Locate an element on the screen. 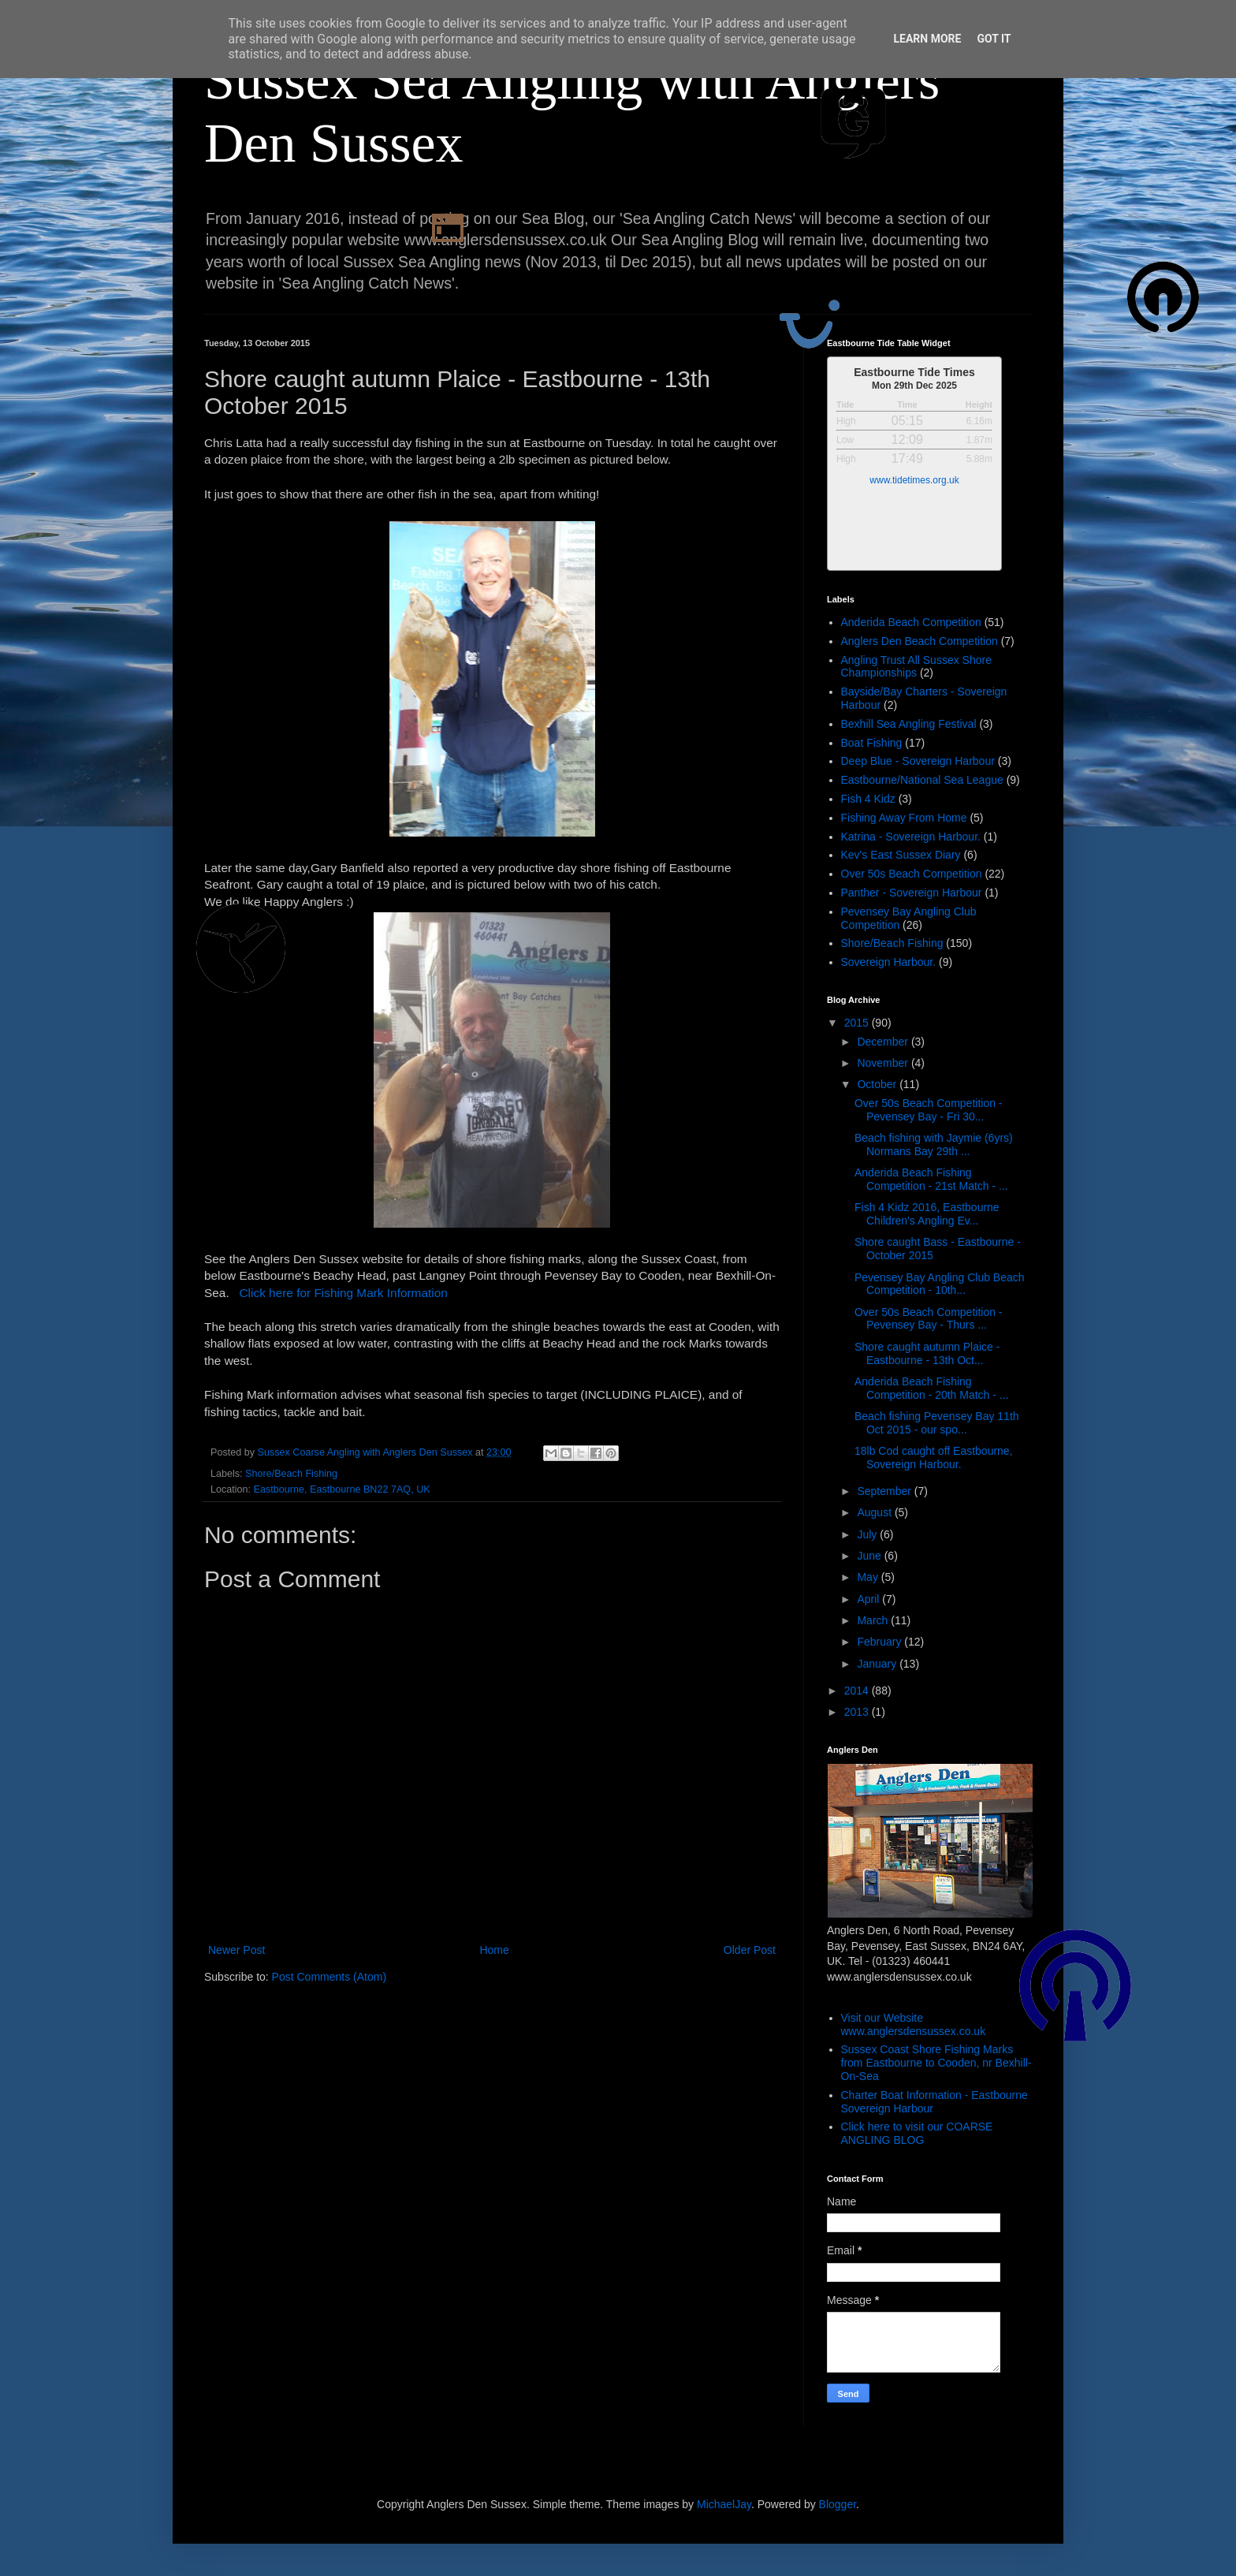  InterBase database software logo is located at coordinates (240, 948).